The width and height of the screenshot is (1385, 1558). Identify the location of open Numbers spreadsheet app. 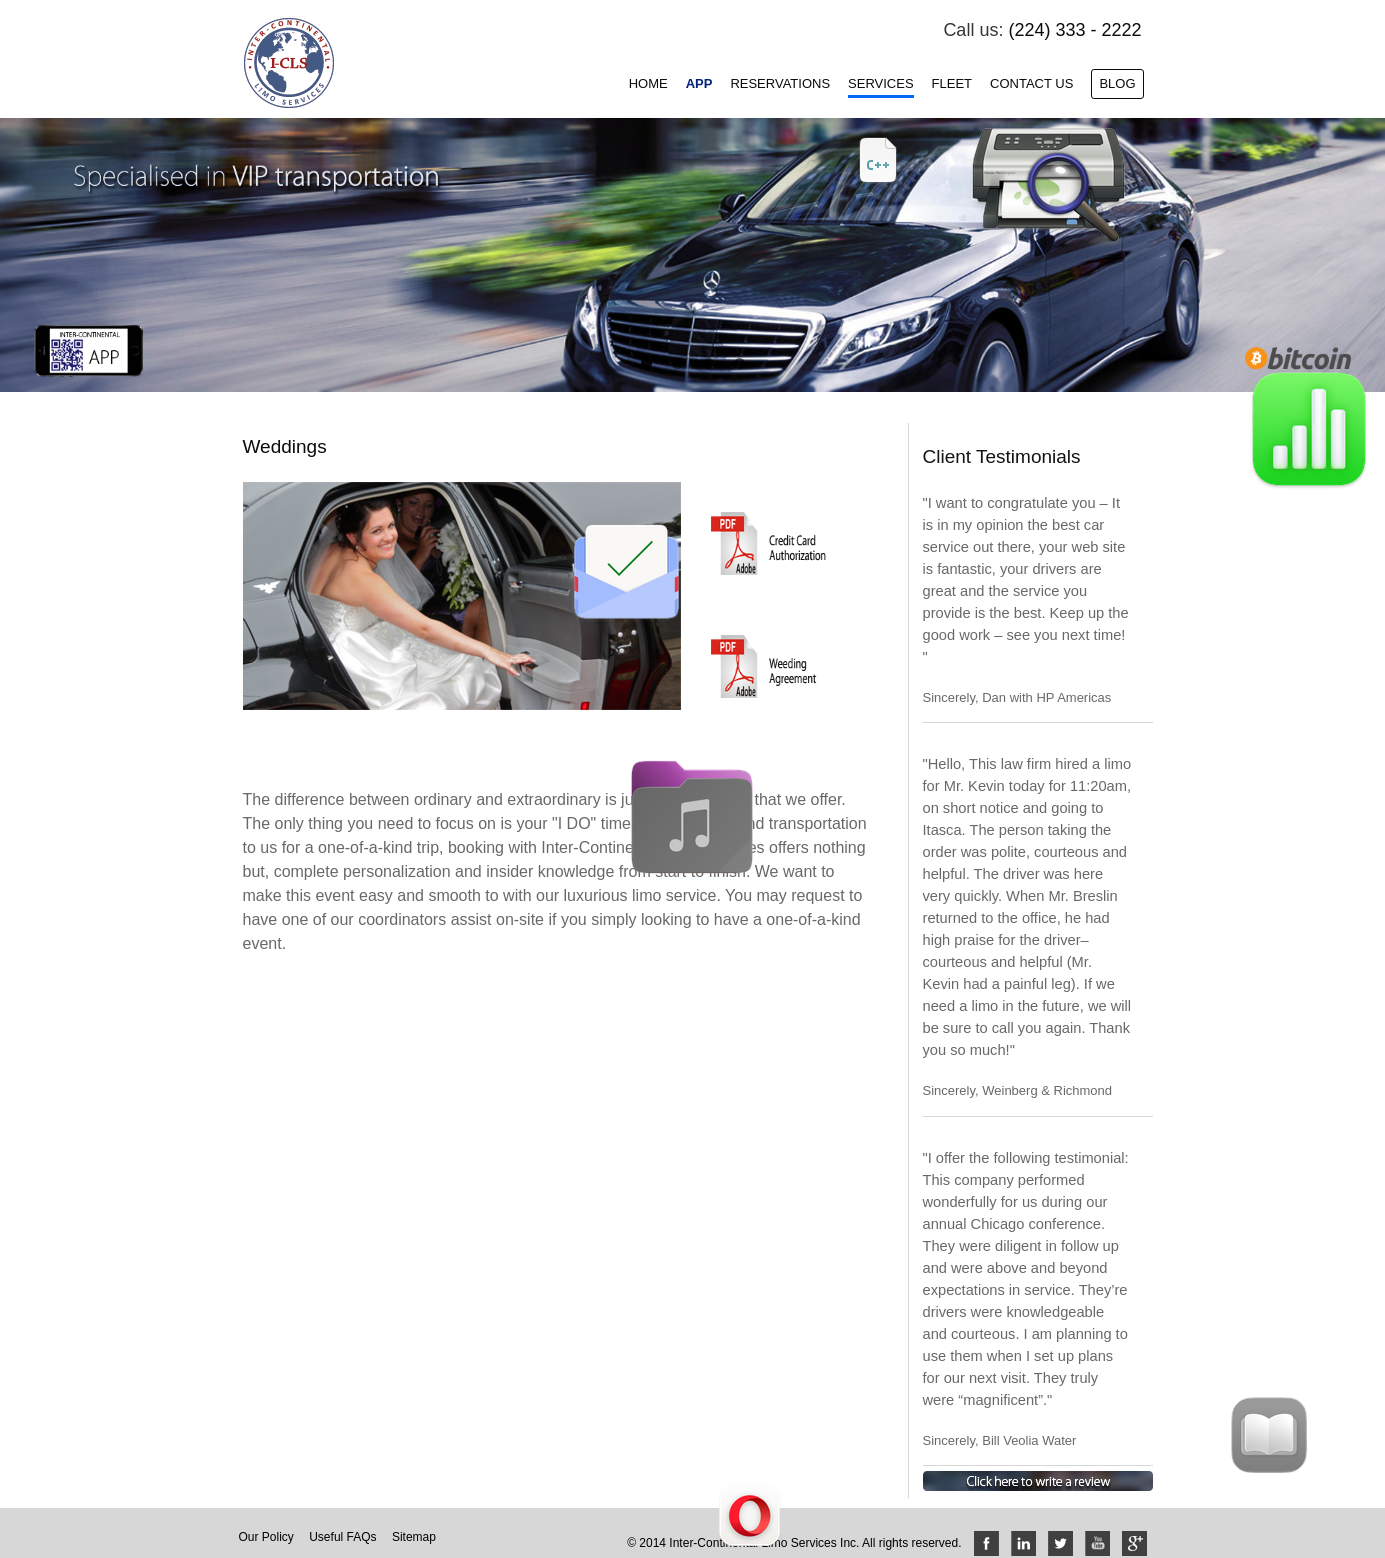
(1309, 429).